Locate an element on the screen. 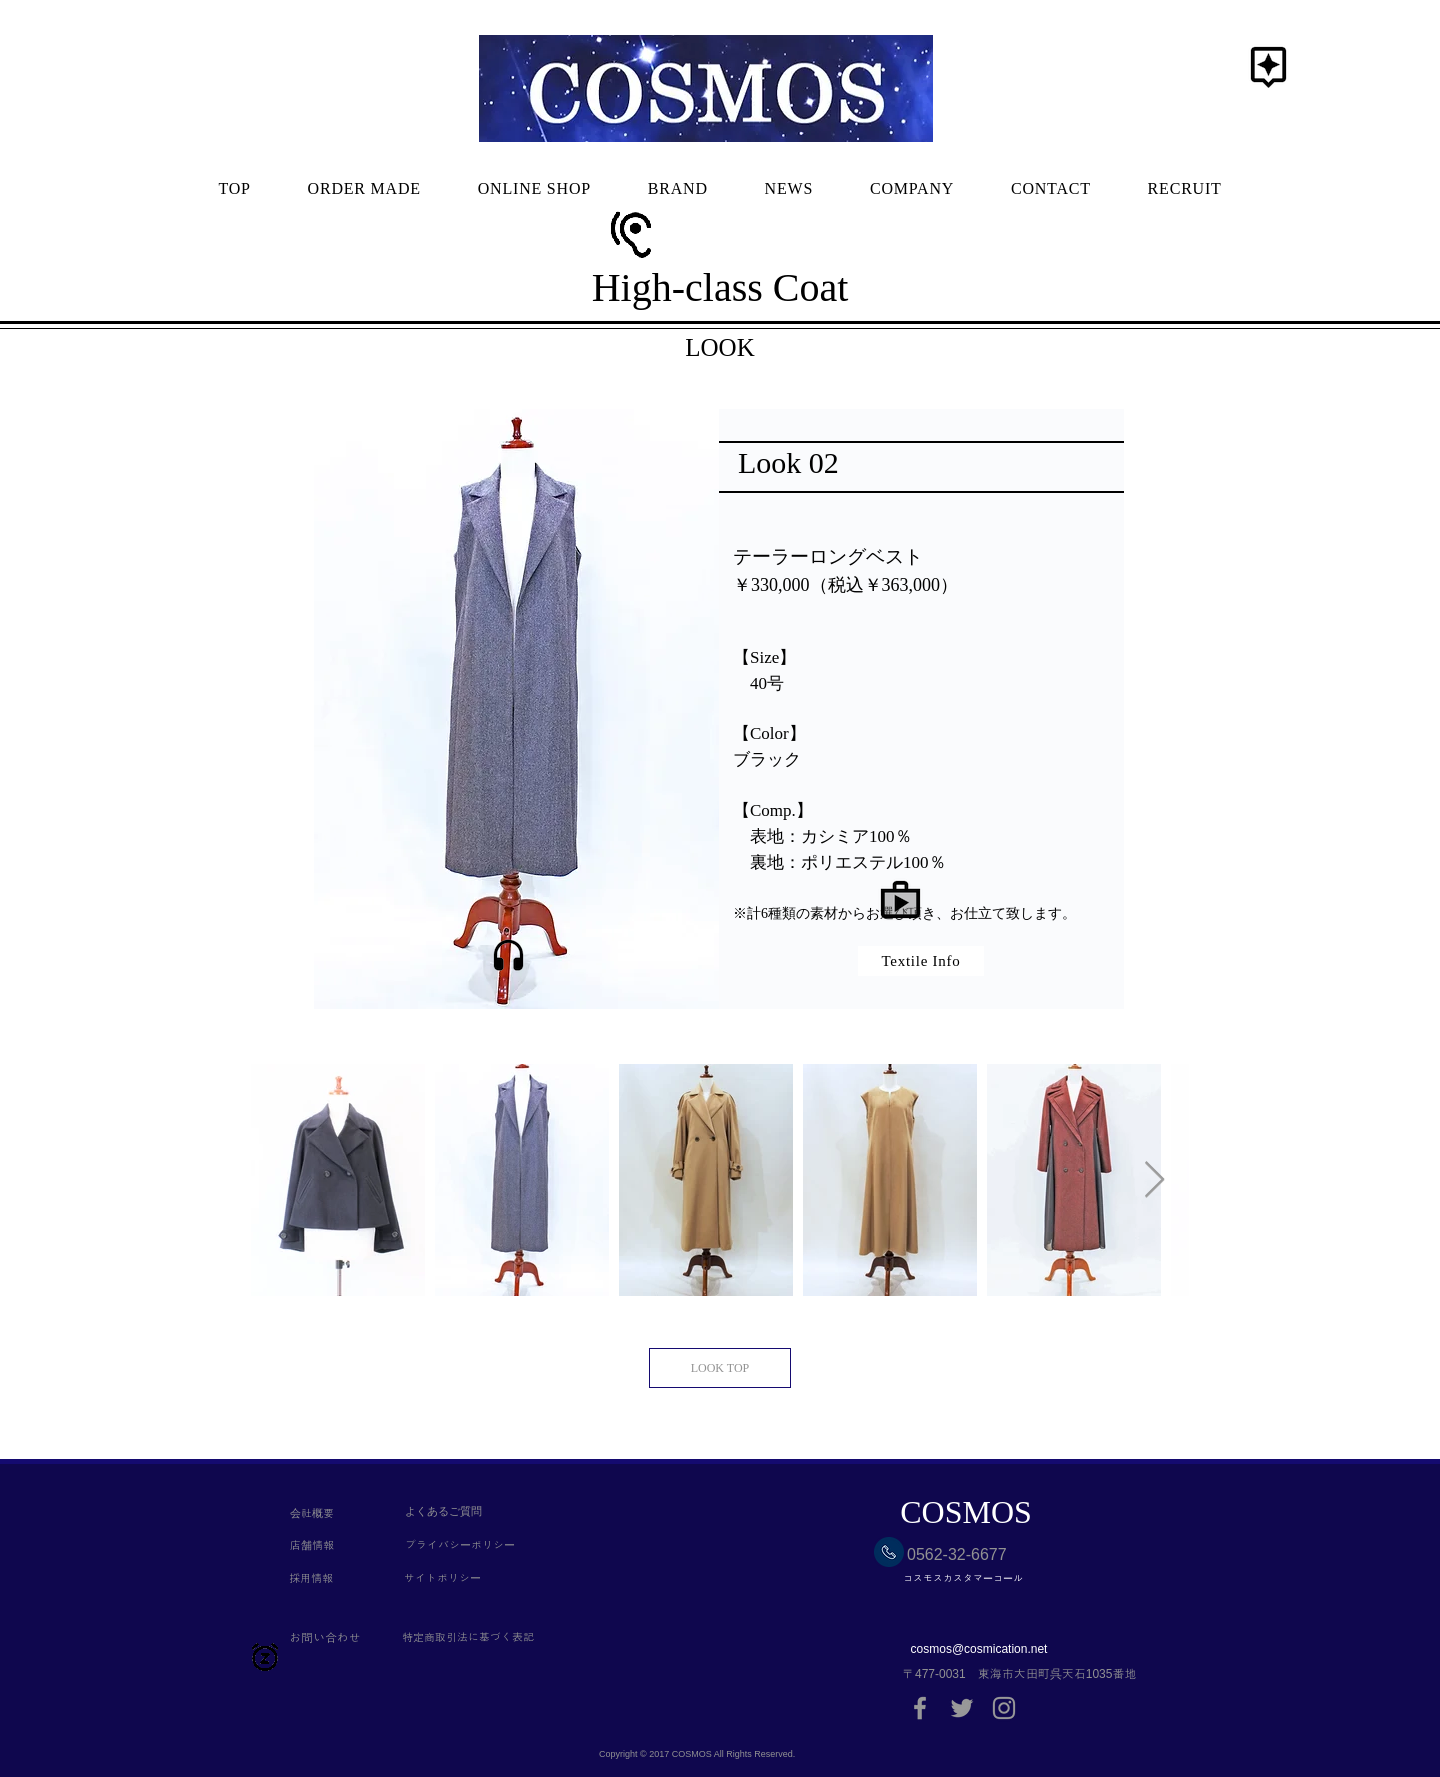 The height and width of the screenshot is (1777, 1440). open the app store or marketplace is located at coordinates (900, 900).